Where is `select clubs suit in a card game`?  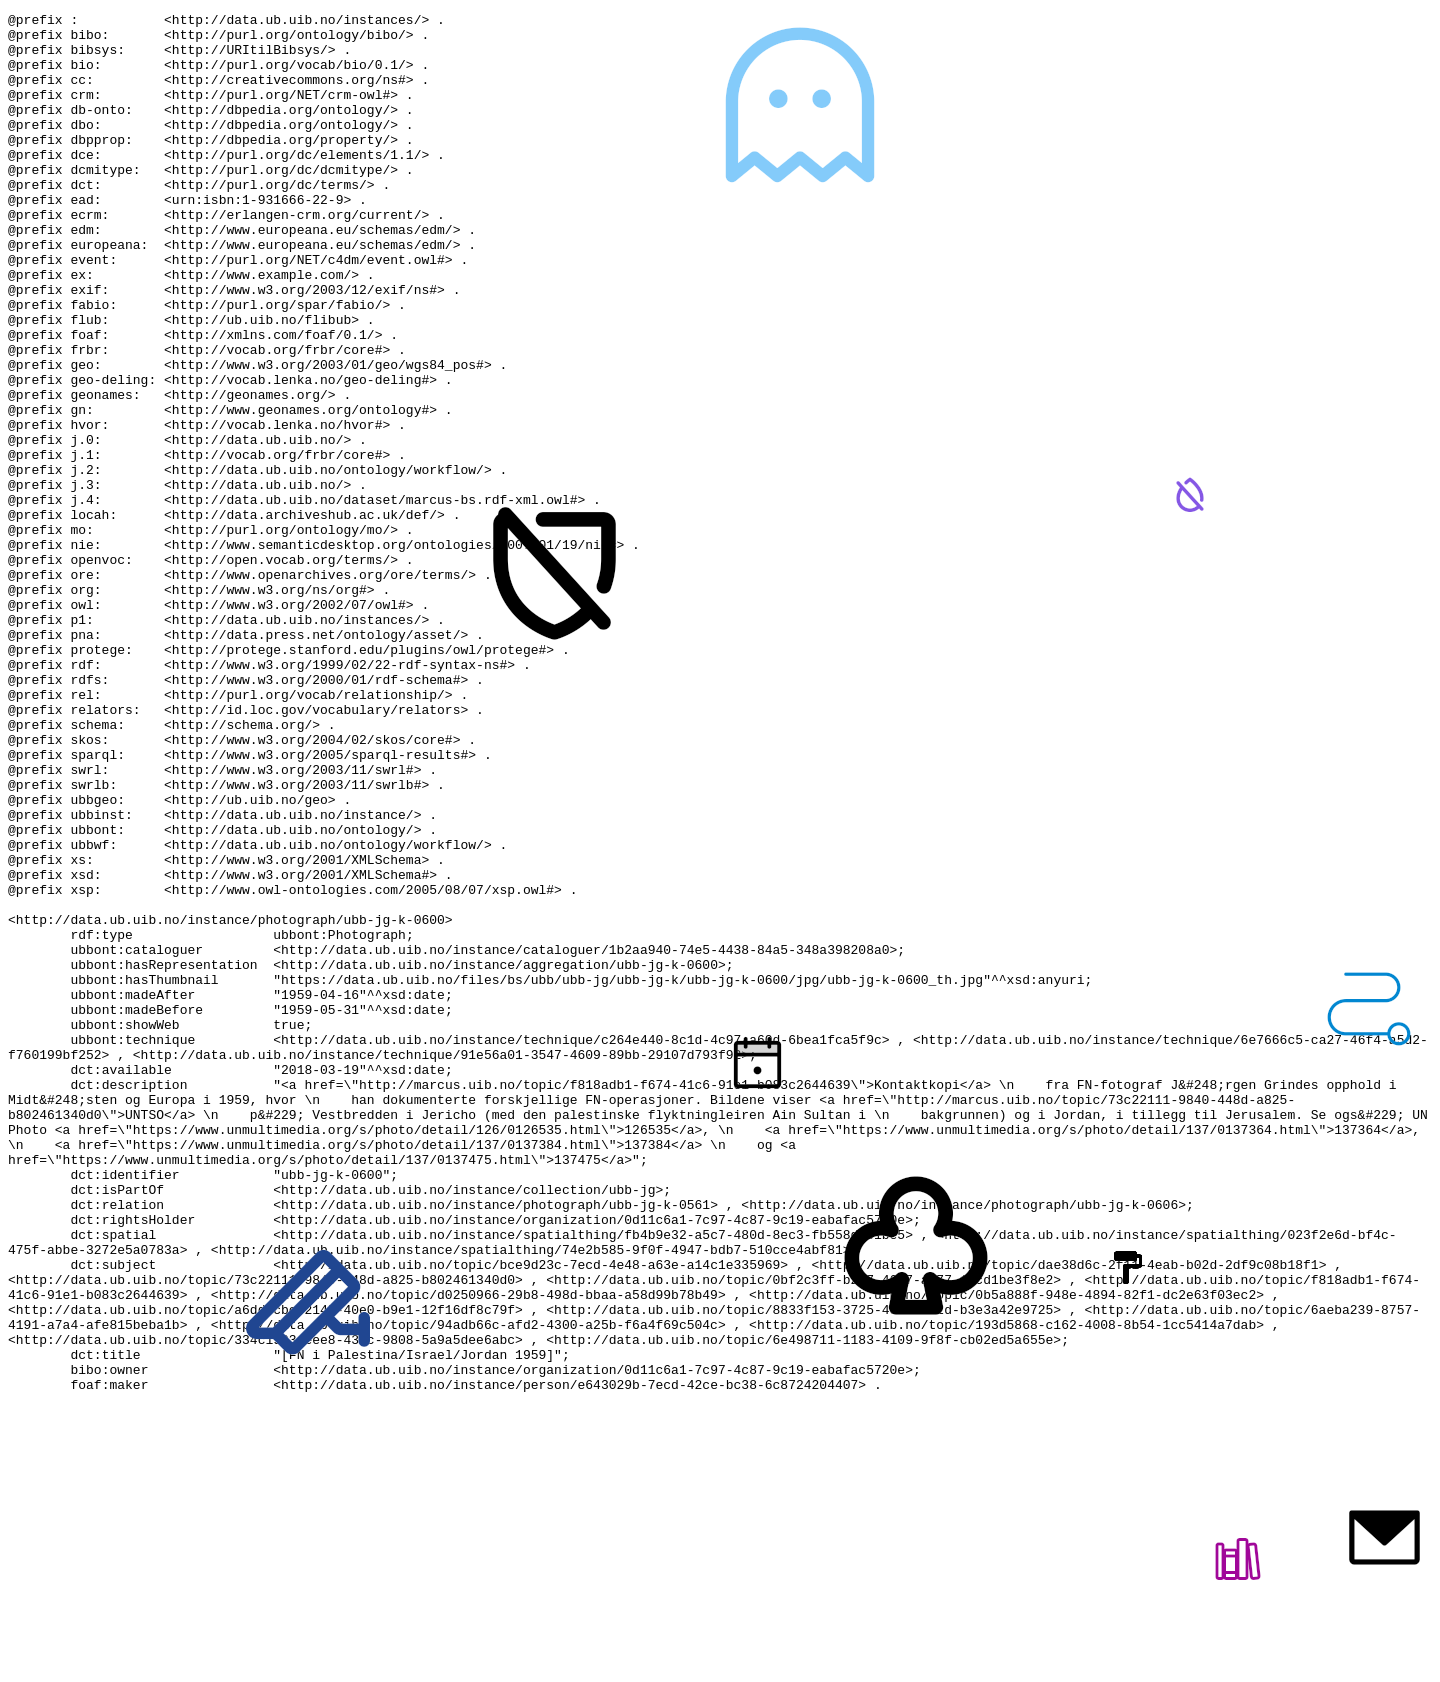
select clubs suit in a card game is located at coordinates (916, 1248).